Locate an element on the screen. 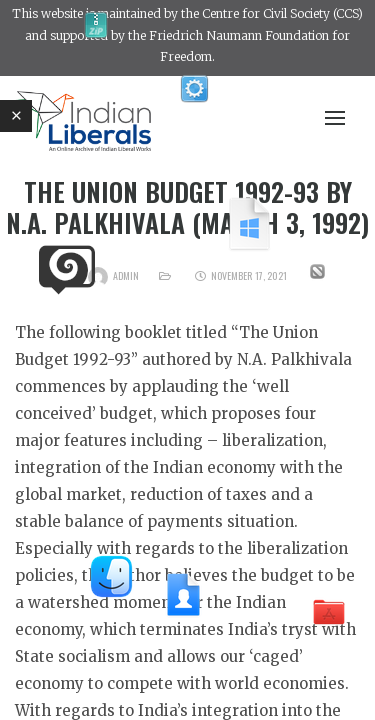 This screenshot has width=375, height=720. an MS-DOS executable file is located at coordinates (194, 88).